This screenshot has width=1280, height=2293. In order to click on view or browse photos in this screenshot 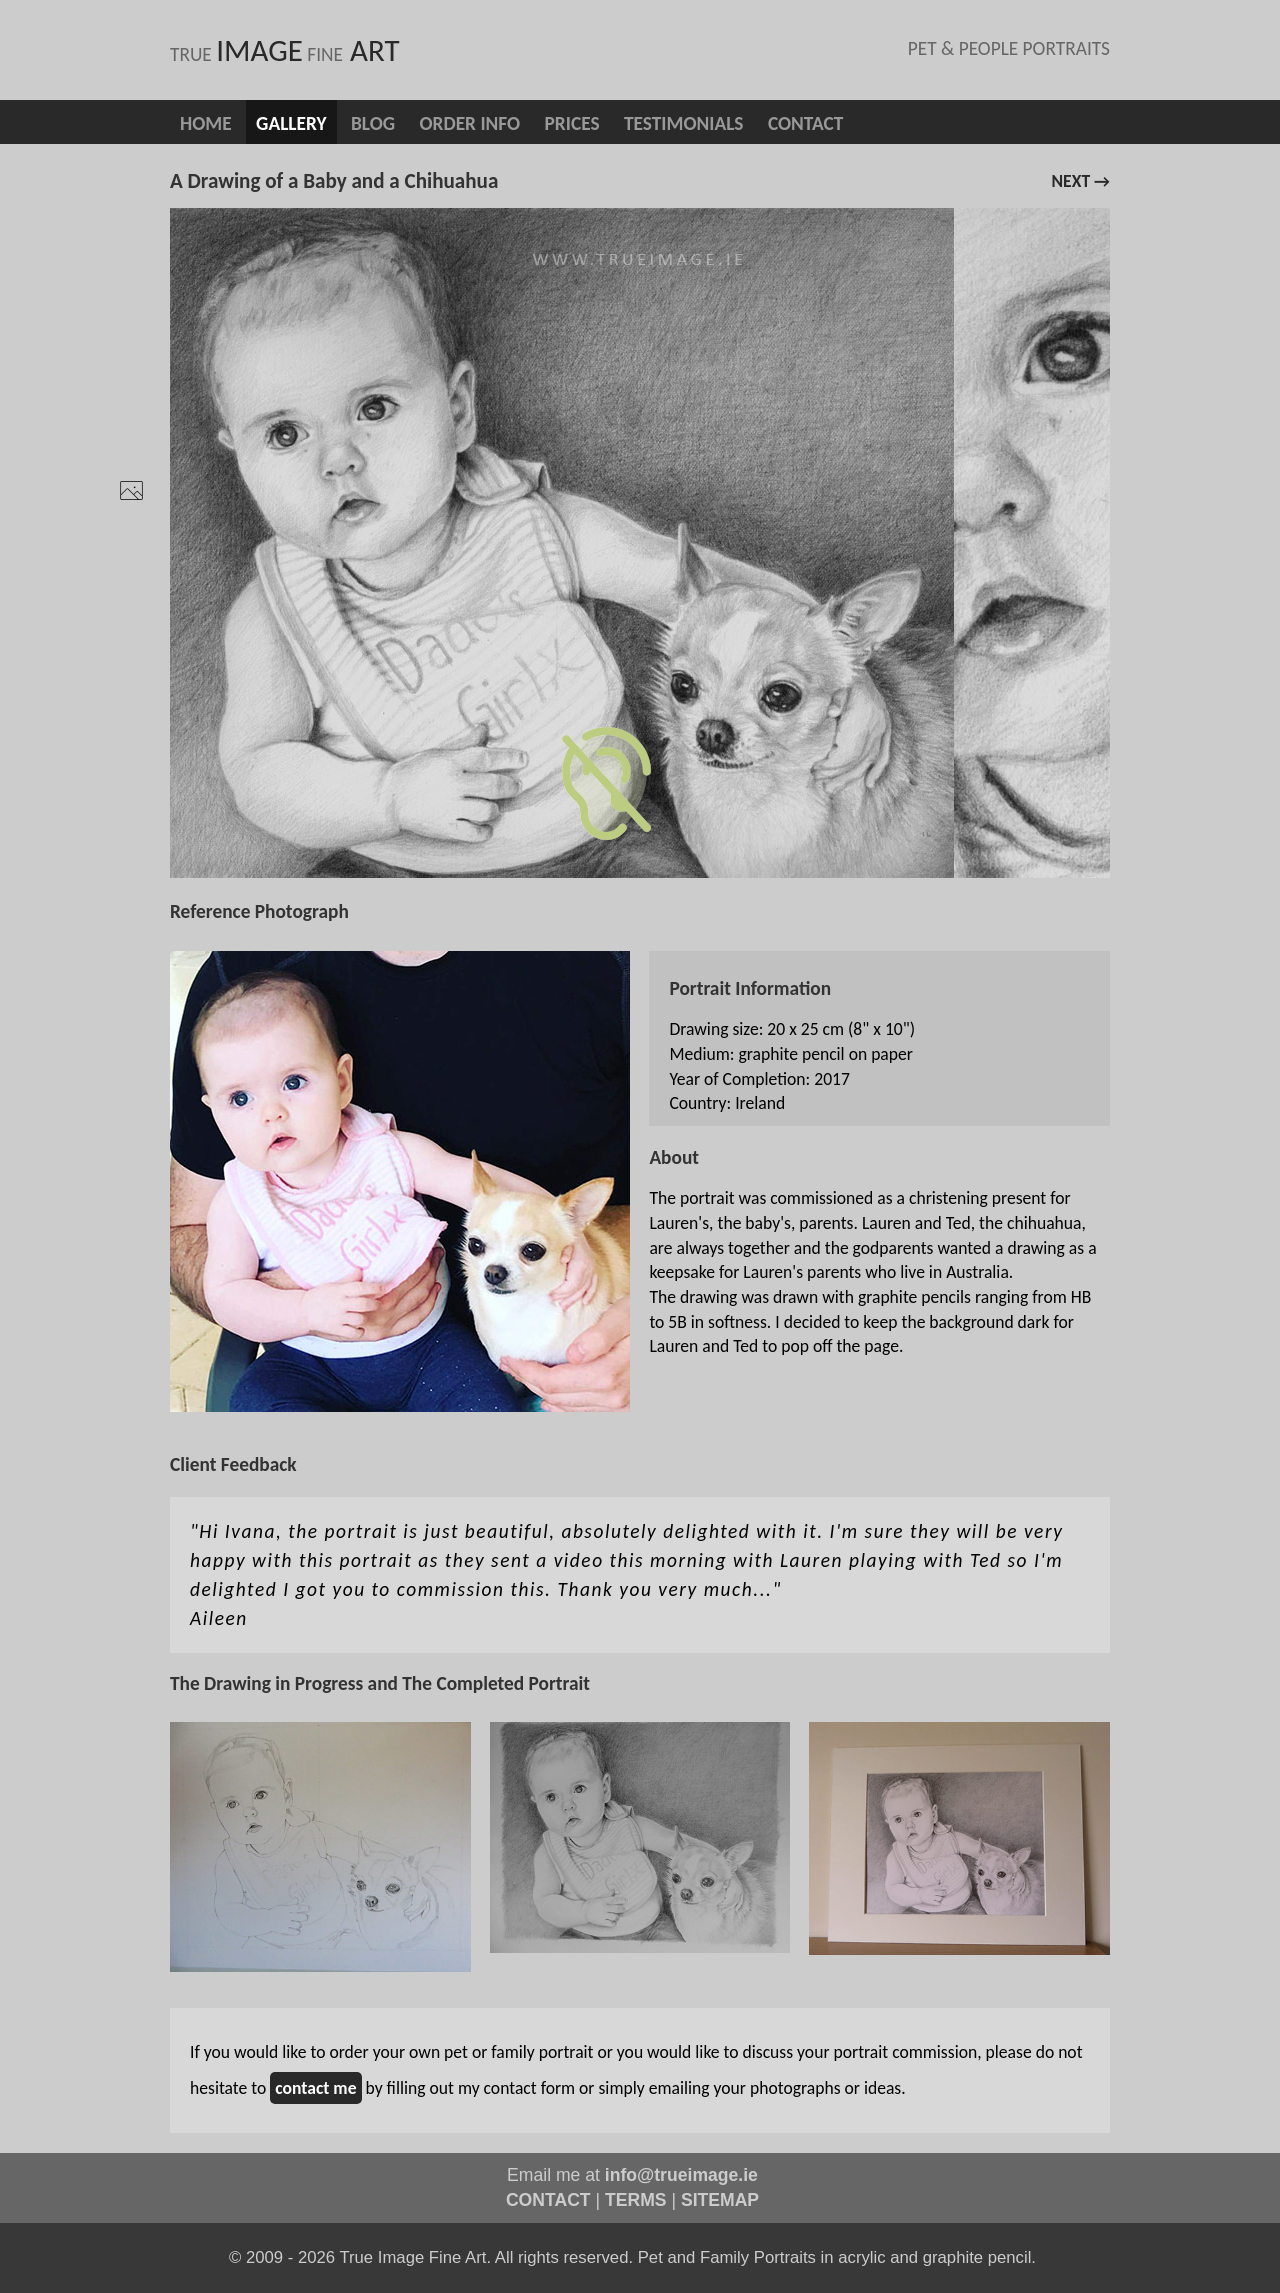, I will do `click(131, 490)`.